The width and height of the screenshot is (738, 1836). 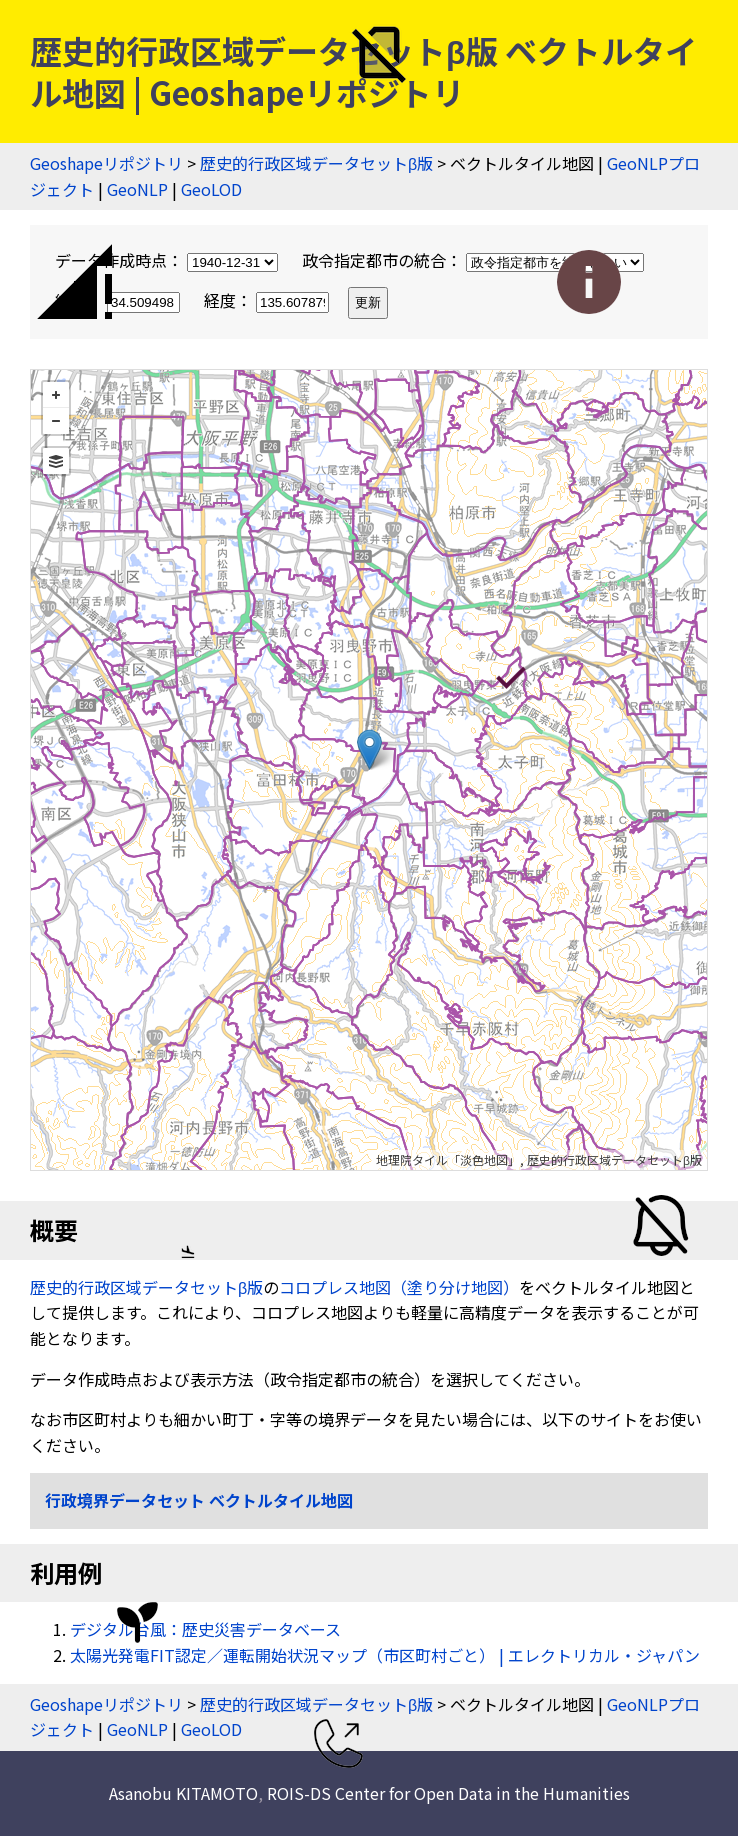 I want to click on indicates arriving flight status, so click(x=188, y=1252).